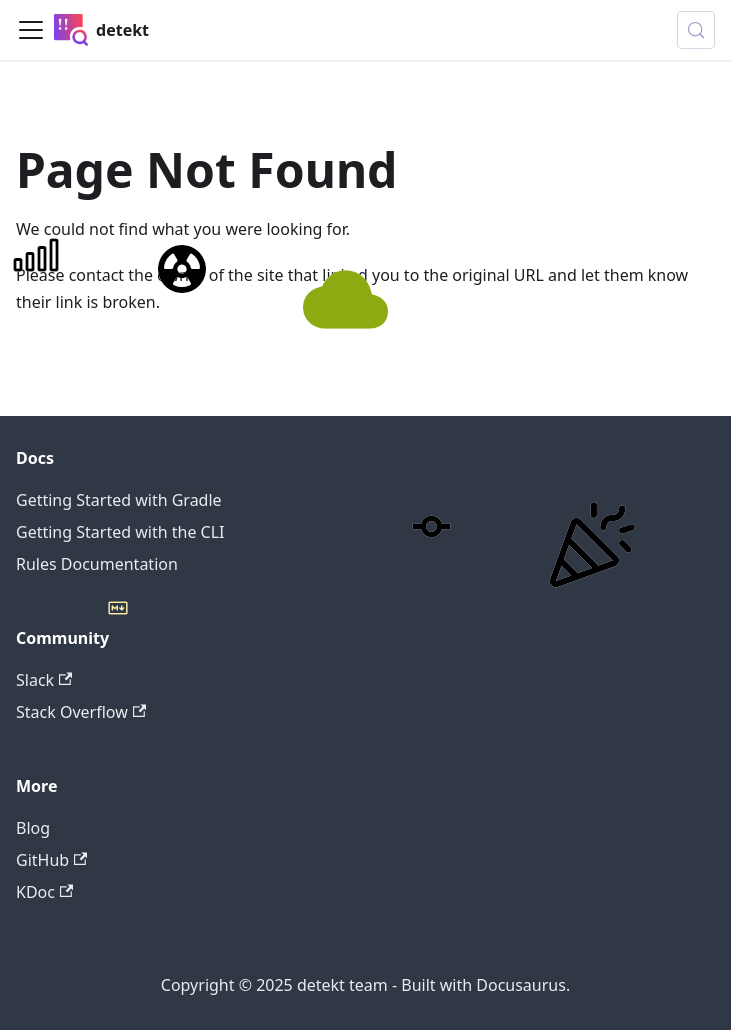  What do you see at coordinates (587, 549) in the screenshot?
I see `indicates a celebration or achievement` at bounding box center [587, 549].